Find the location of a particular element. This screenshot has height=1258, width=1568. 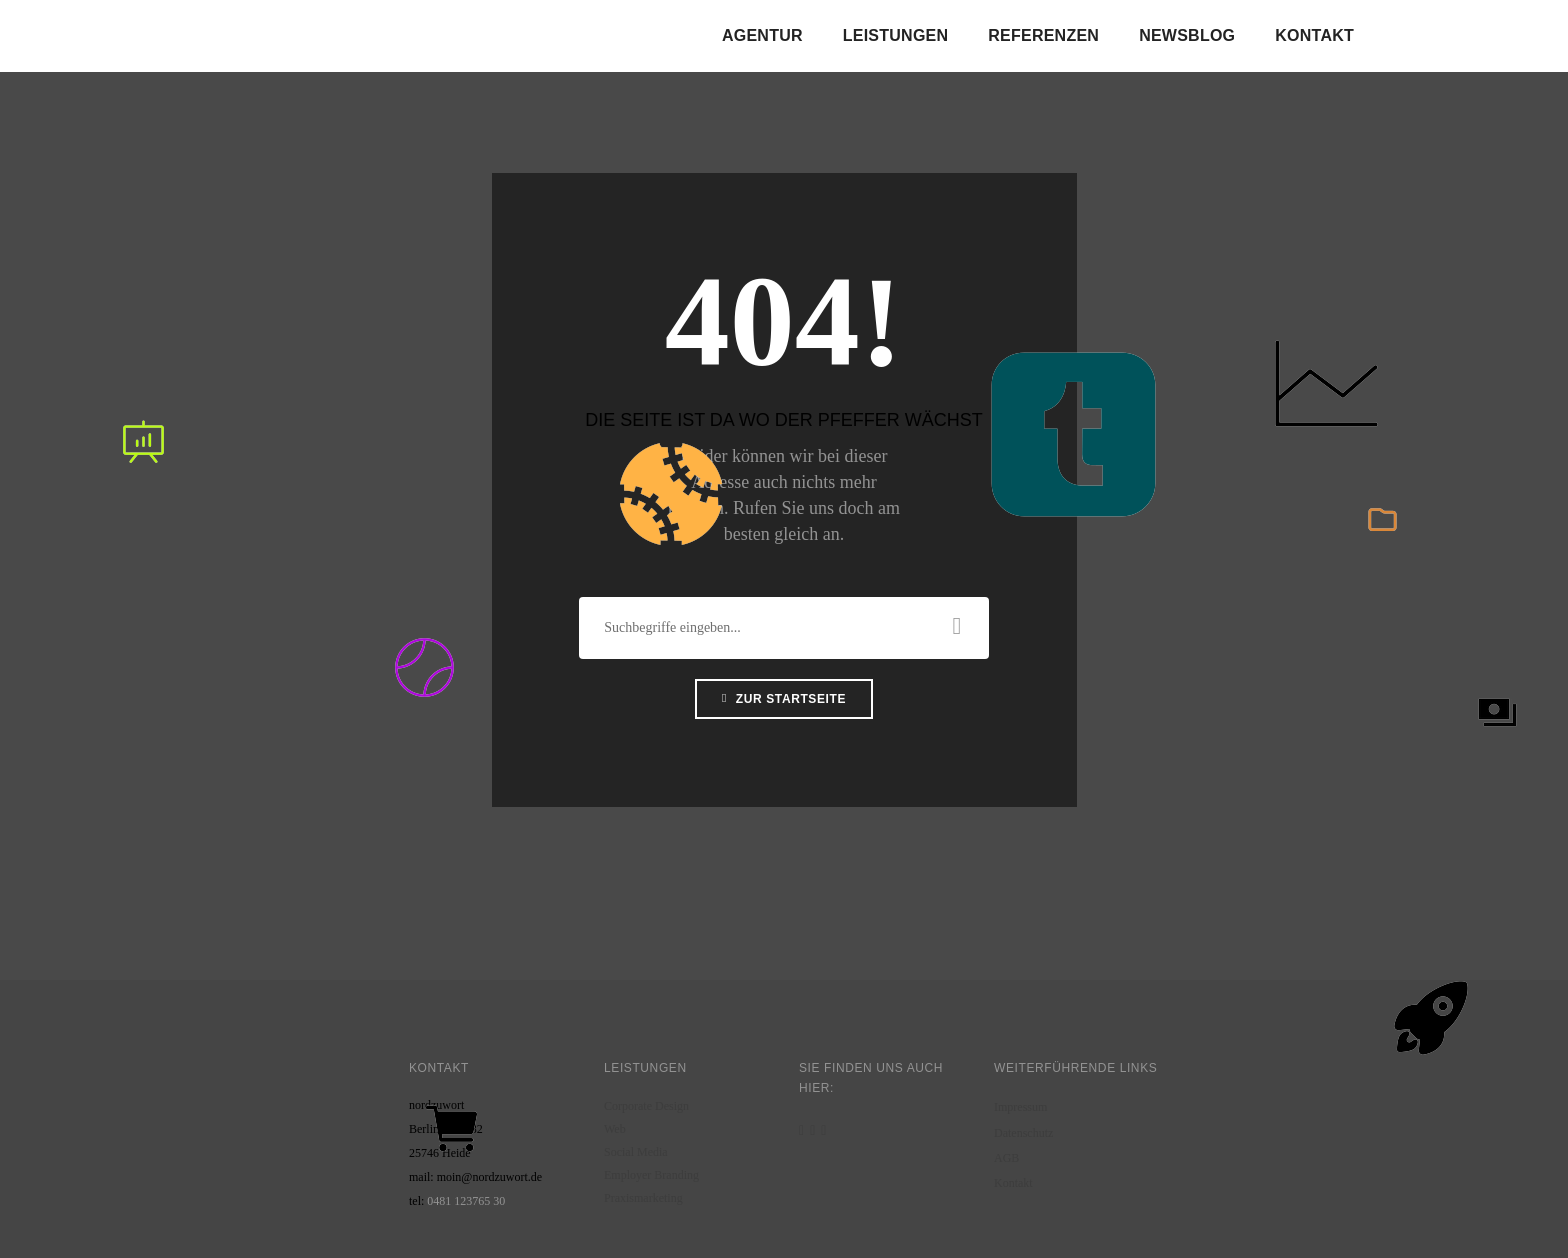

view presentation with chart data is located at coordinates (143, 442).